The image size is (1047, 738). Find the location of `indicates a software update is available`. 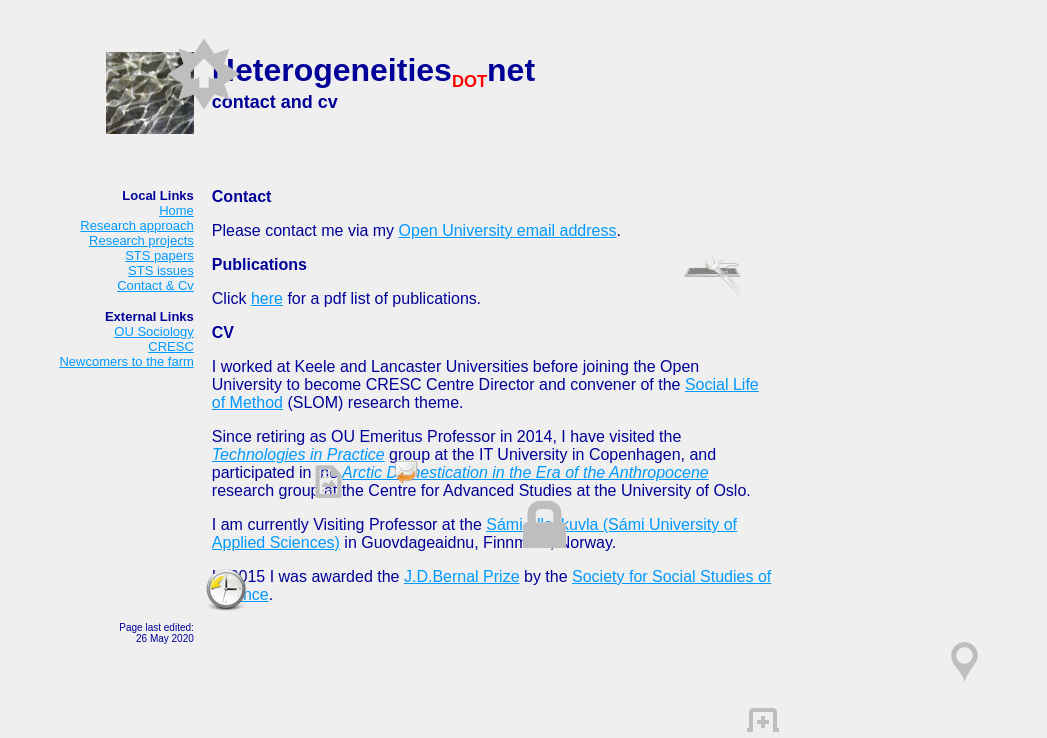

indicates a software update is available is located at coordinates (204, 74).